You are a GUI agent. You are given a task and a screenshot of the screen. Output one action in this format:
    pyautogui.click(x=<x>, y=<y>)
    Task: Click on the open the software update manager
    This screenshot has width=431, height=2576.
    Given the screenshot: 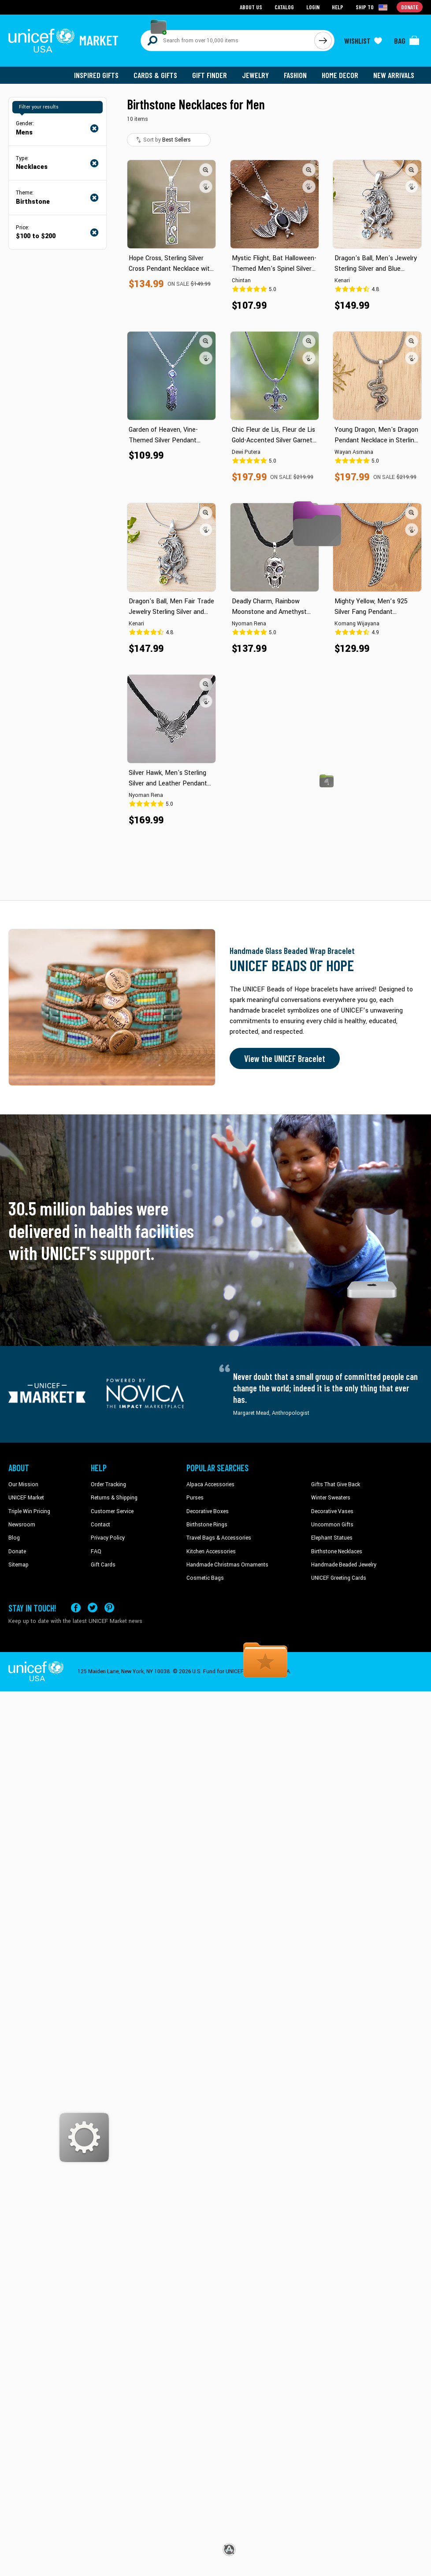 What is the action you would take?
    pyautogui.click(x=229, y=2550)
    